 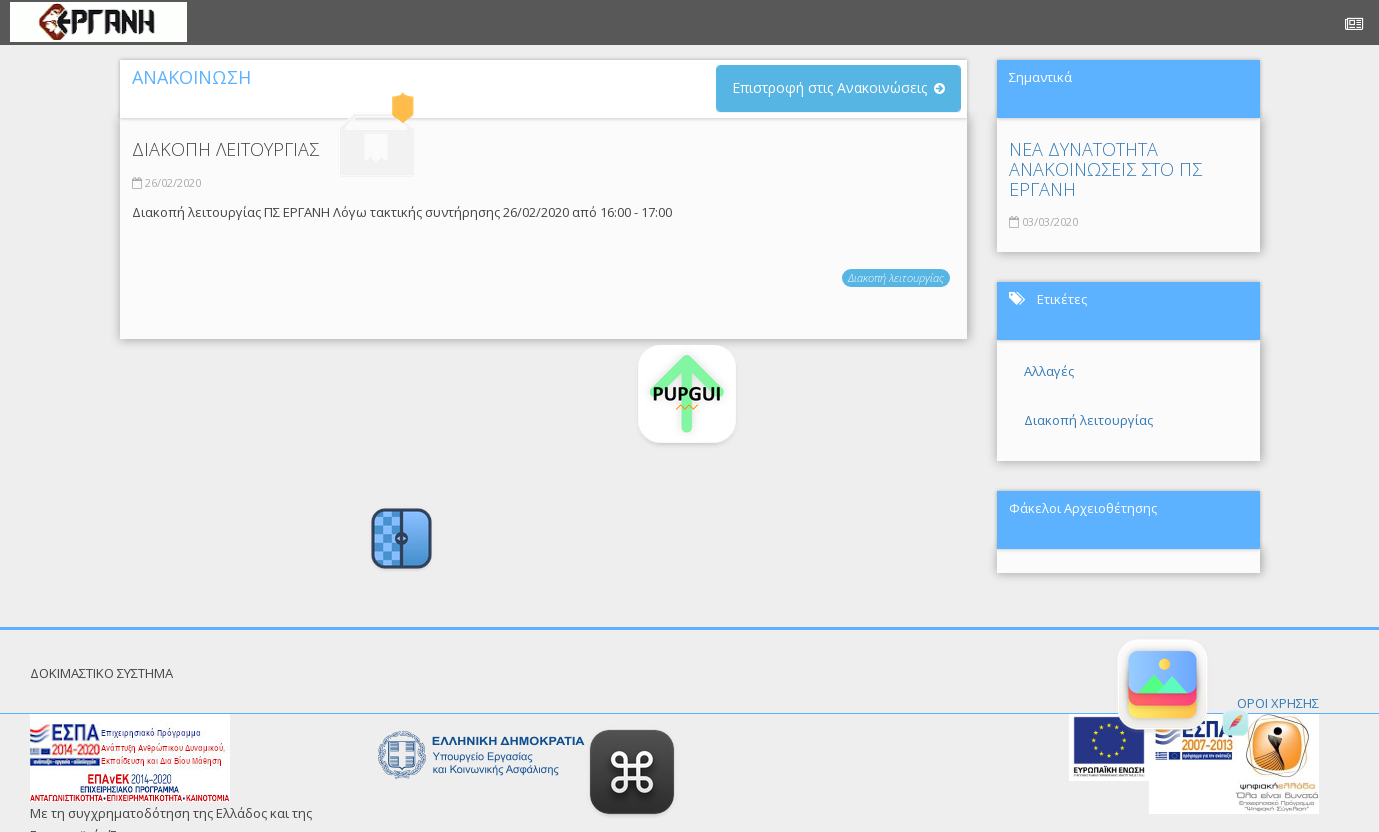 I want to click on open keyboard settings and preferences, so click(x=632, y=772).